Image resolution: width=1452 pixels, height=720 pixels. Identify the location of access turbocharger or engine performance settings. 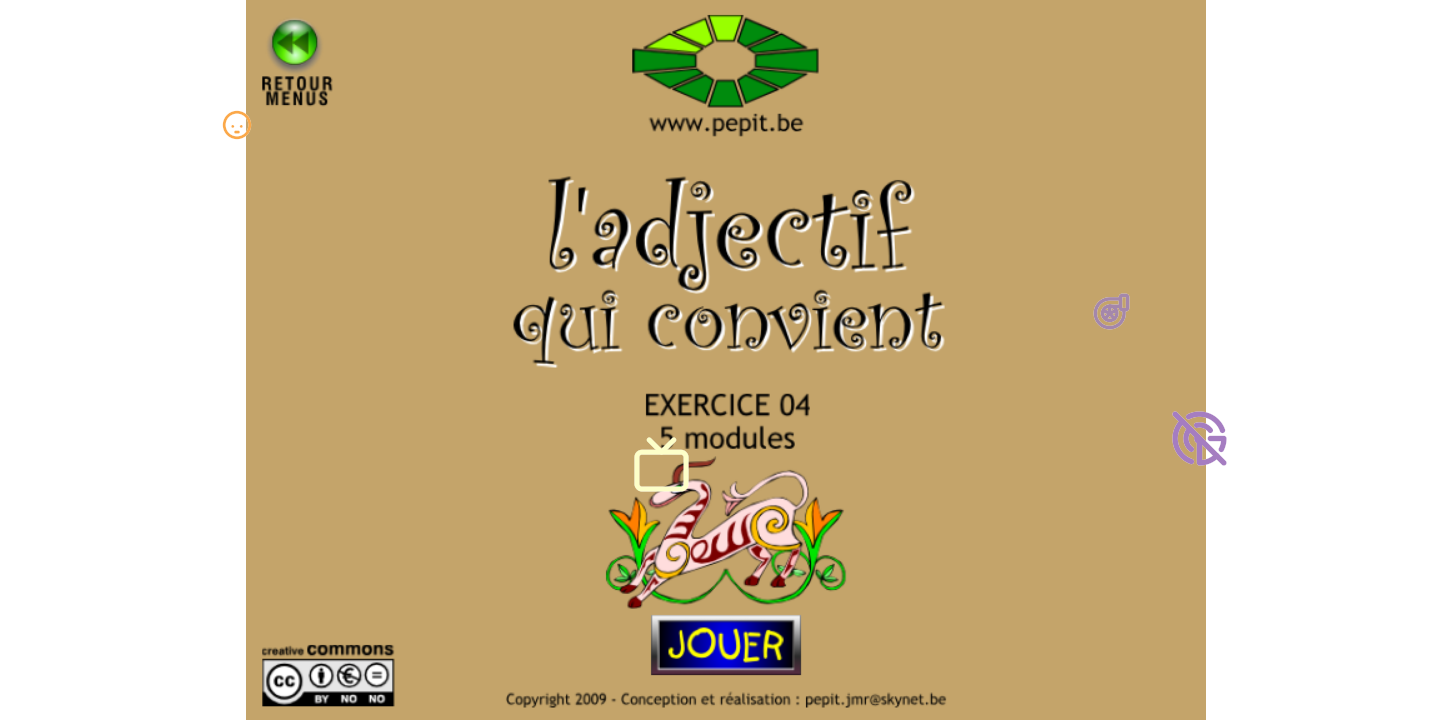
(1111, 311).